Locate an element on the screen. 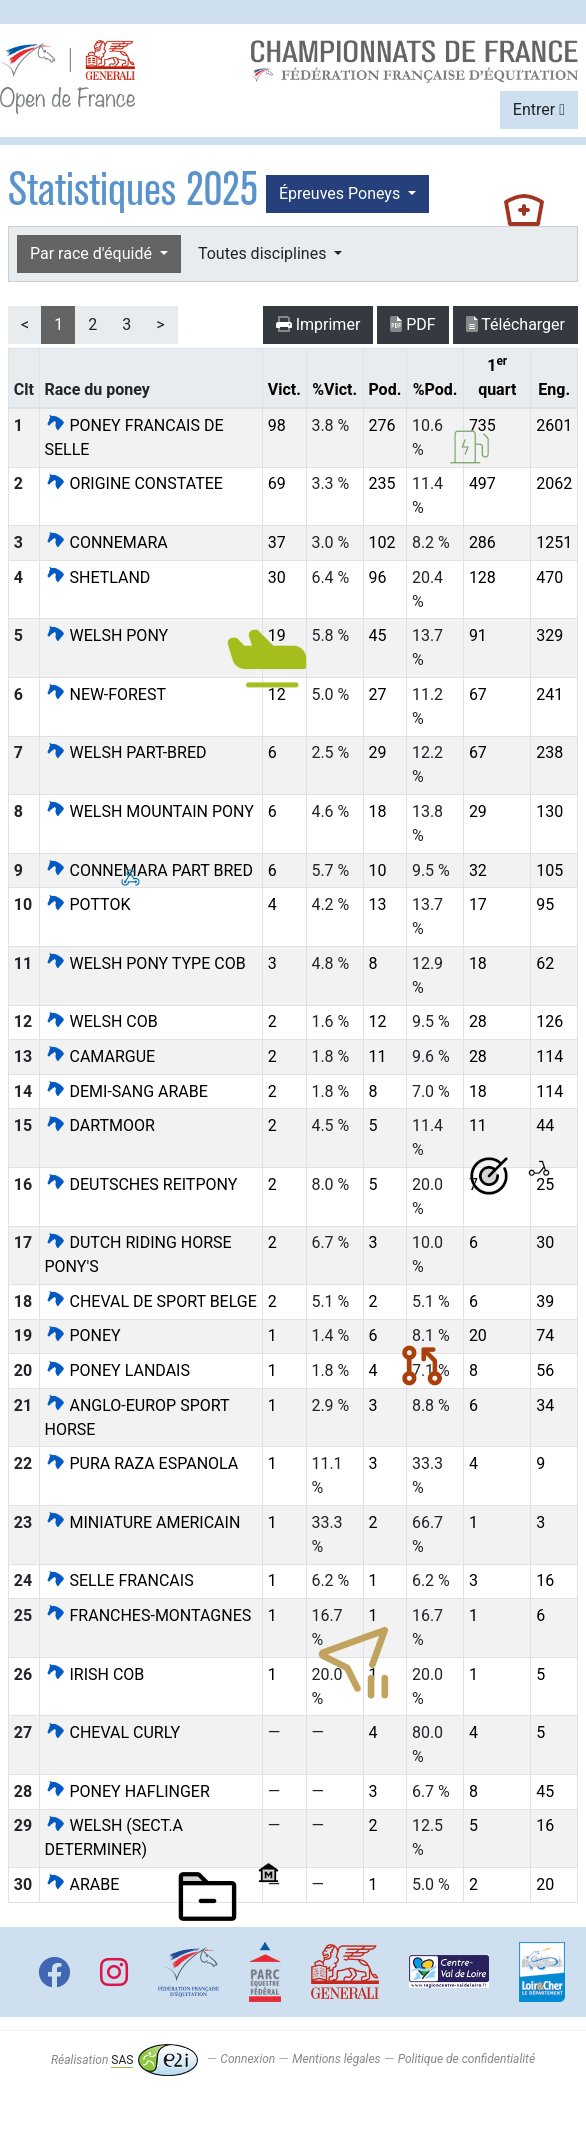 The height and width of the screenshot is (2151, 586). find nearby EV charging stations is located at coordinates (468, 447).